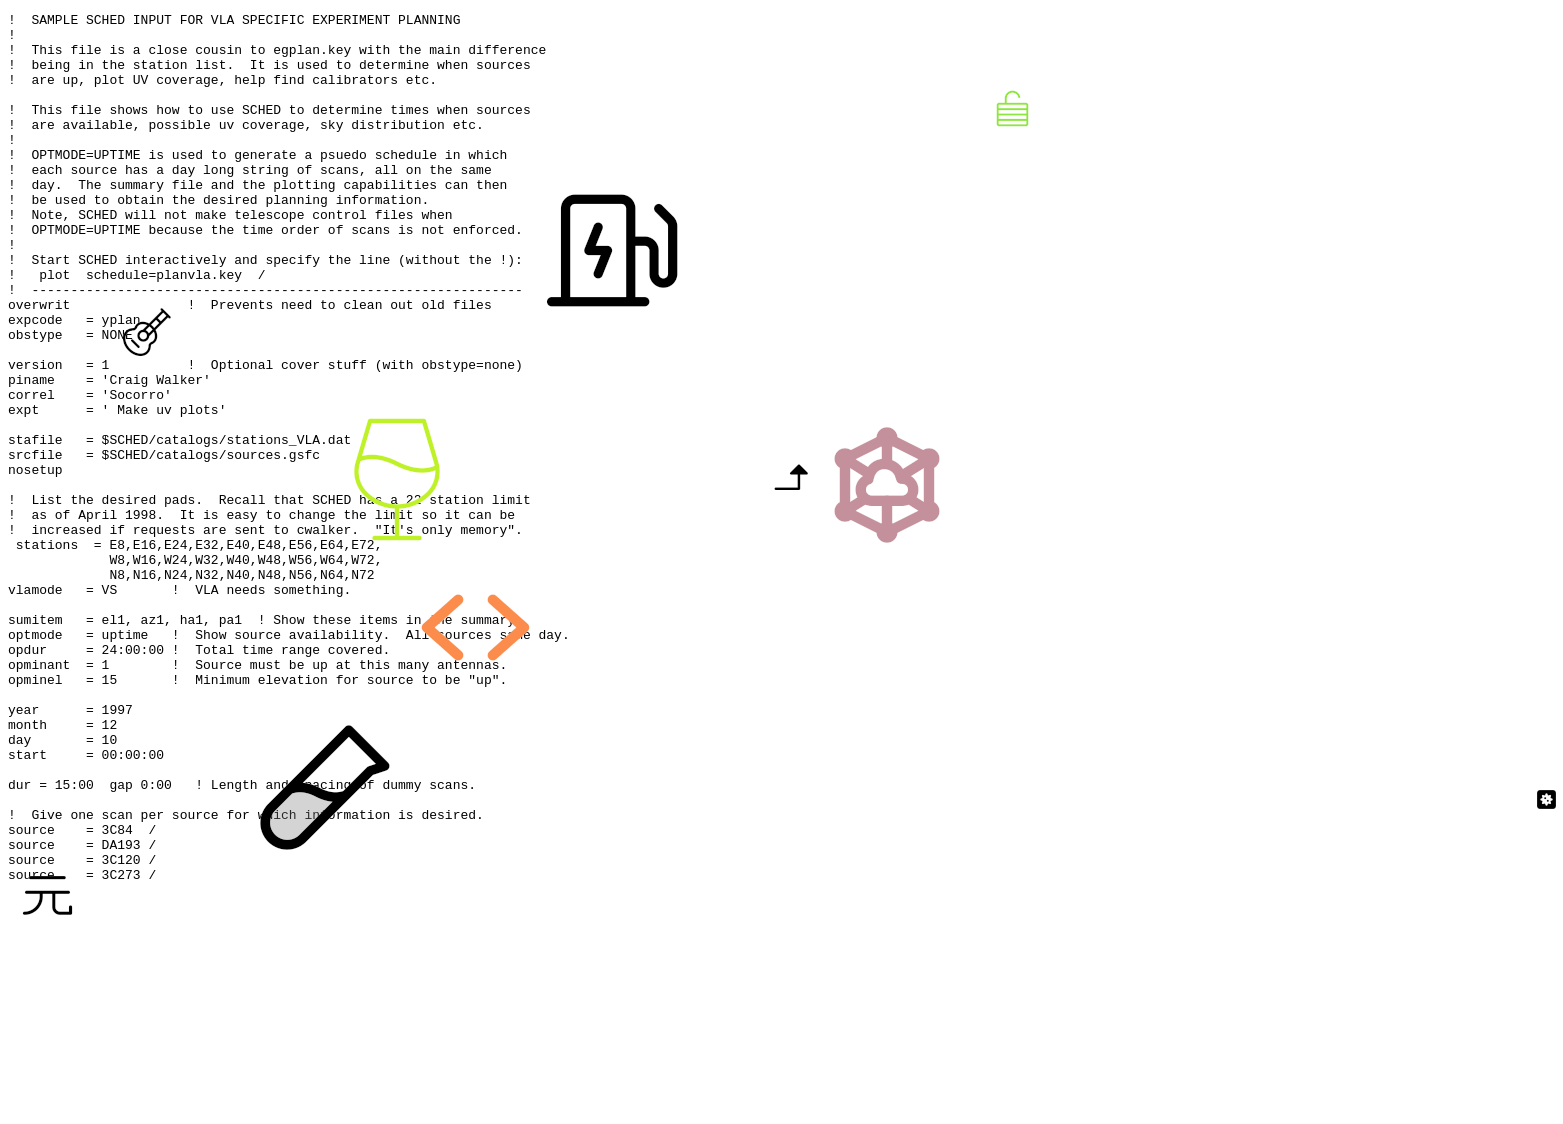 This screenshot has height=1124, width=1563. Describe the element at coordinates (47, 896) in the screenshot. I see `view prices in chinese yuan` at that location.